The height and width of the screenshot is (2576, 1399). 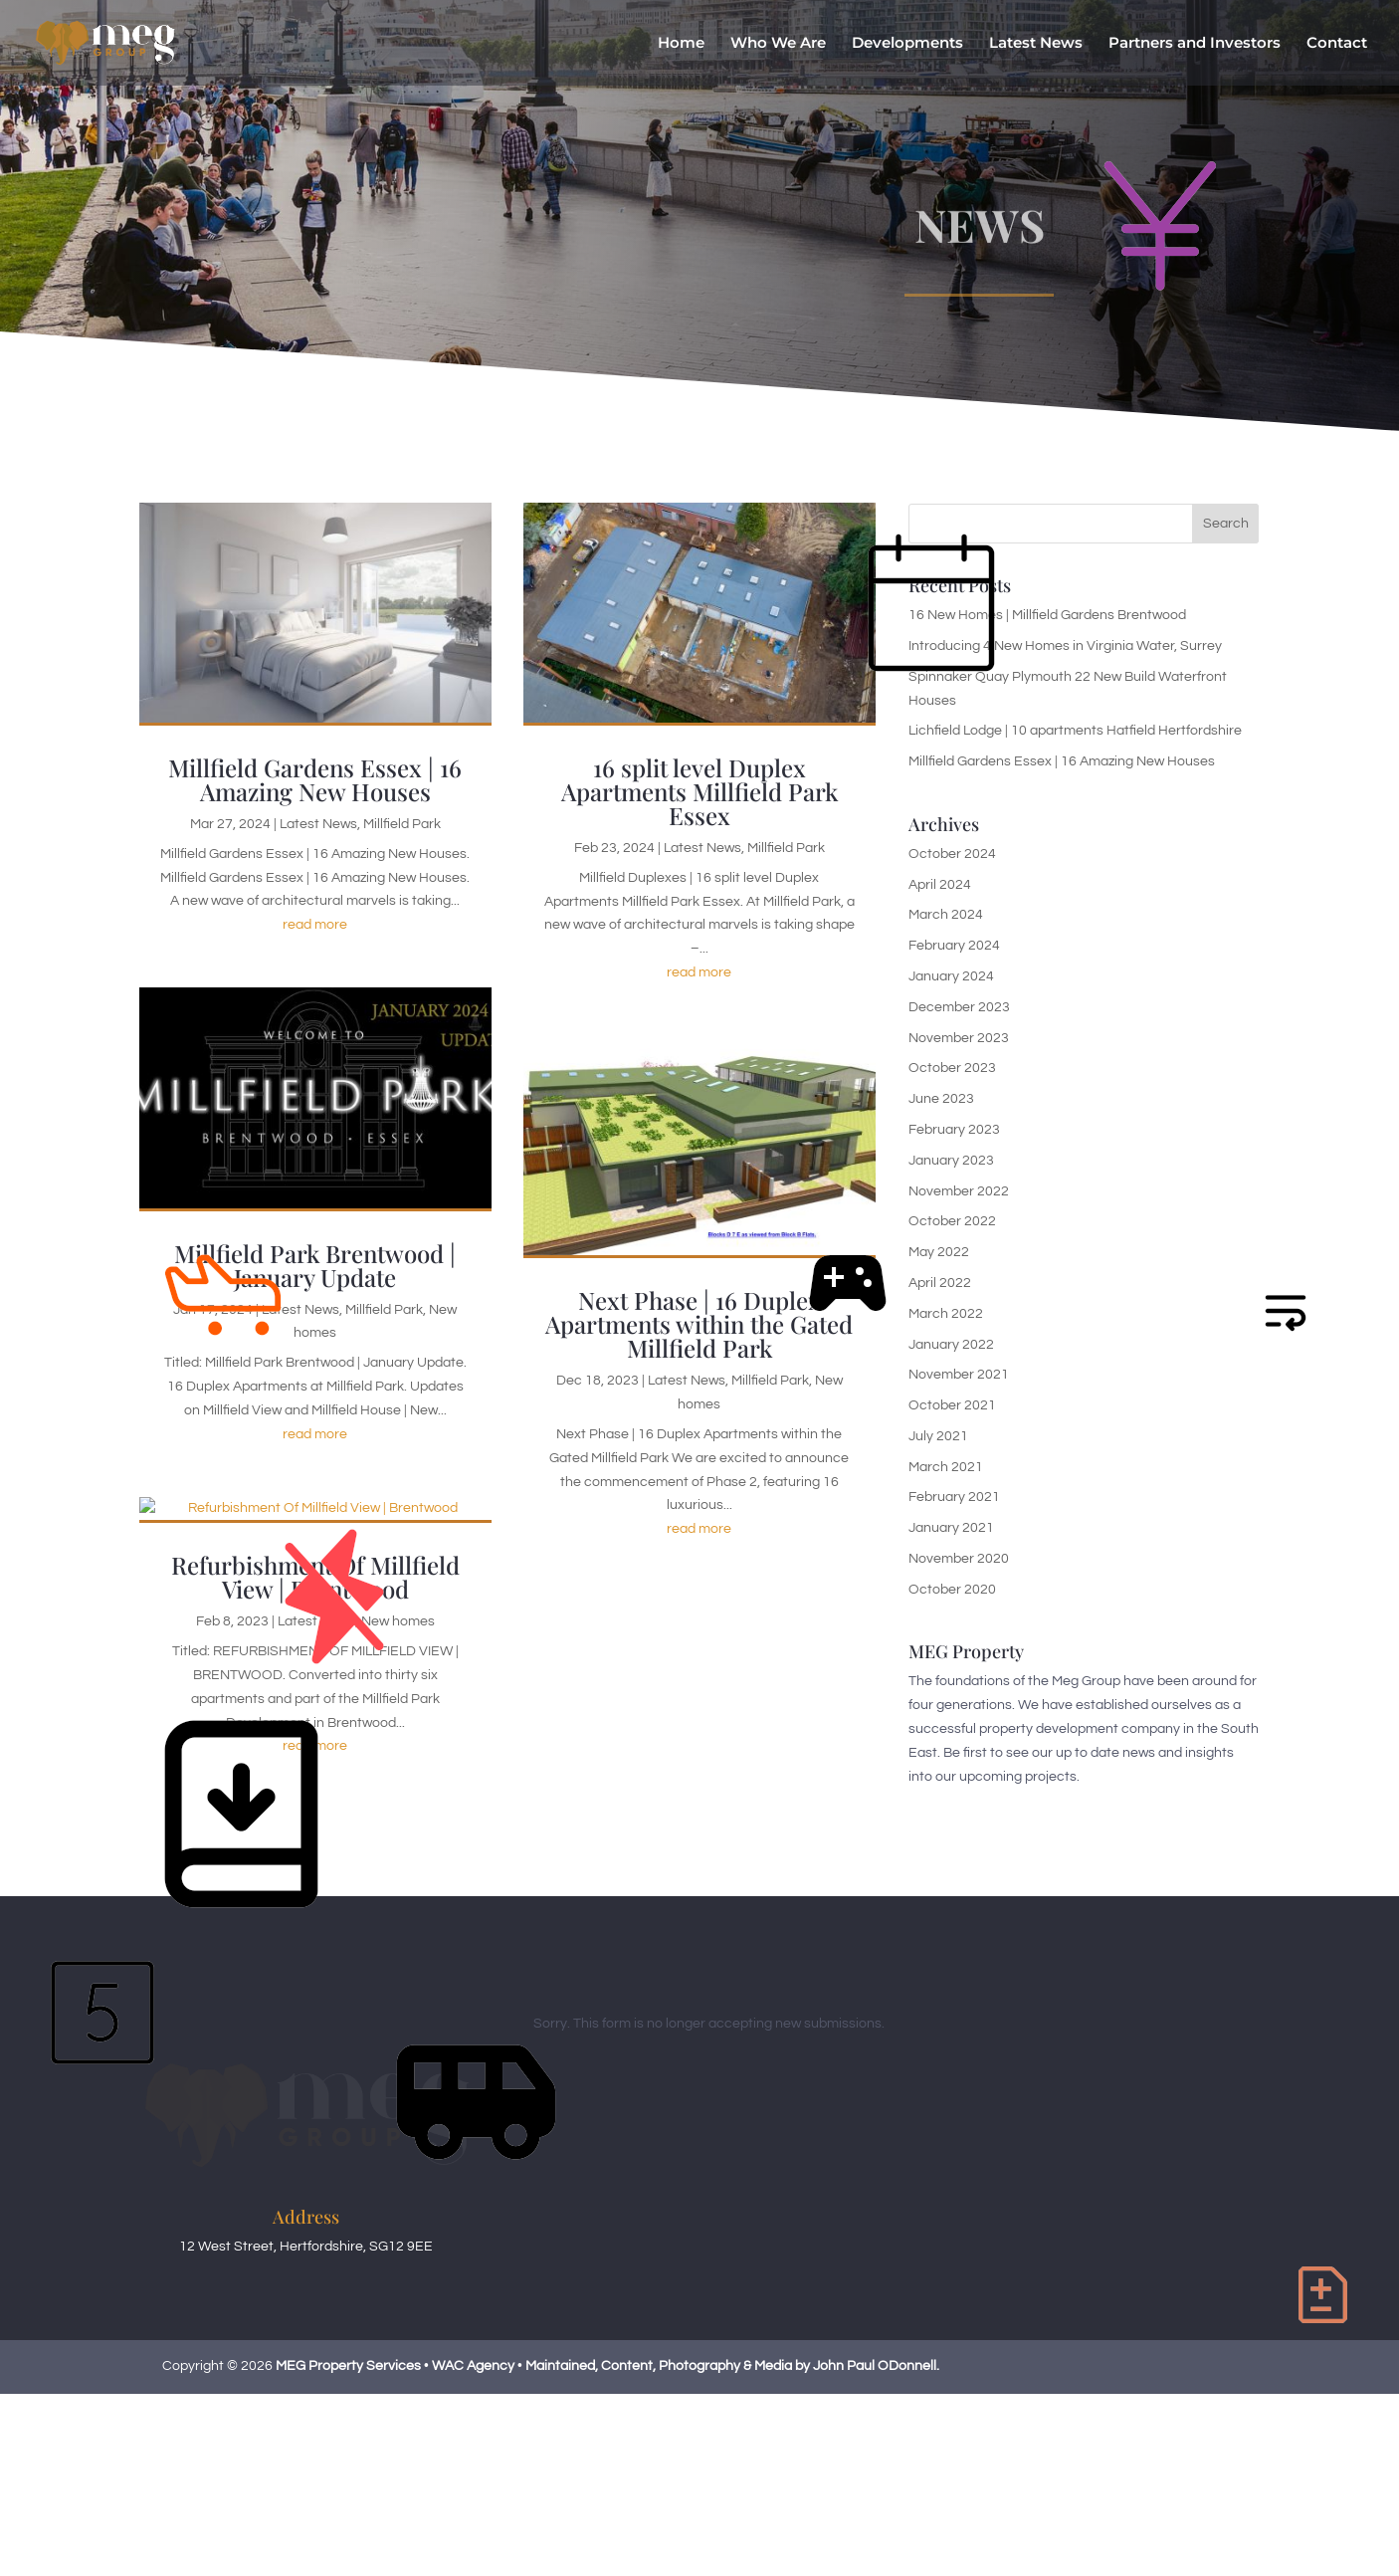 I want to click on view file differences or changes, so click(x=1322, y=2294).